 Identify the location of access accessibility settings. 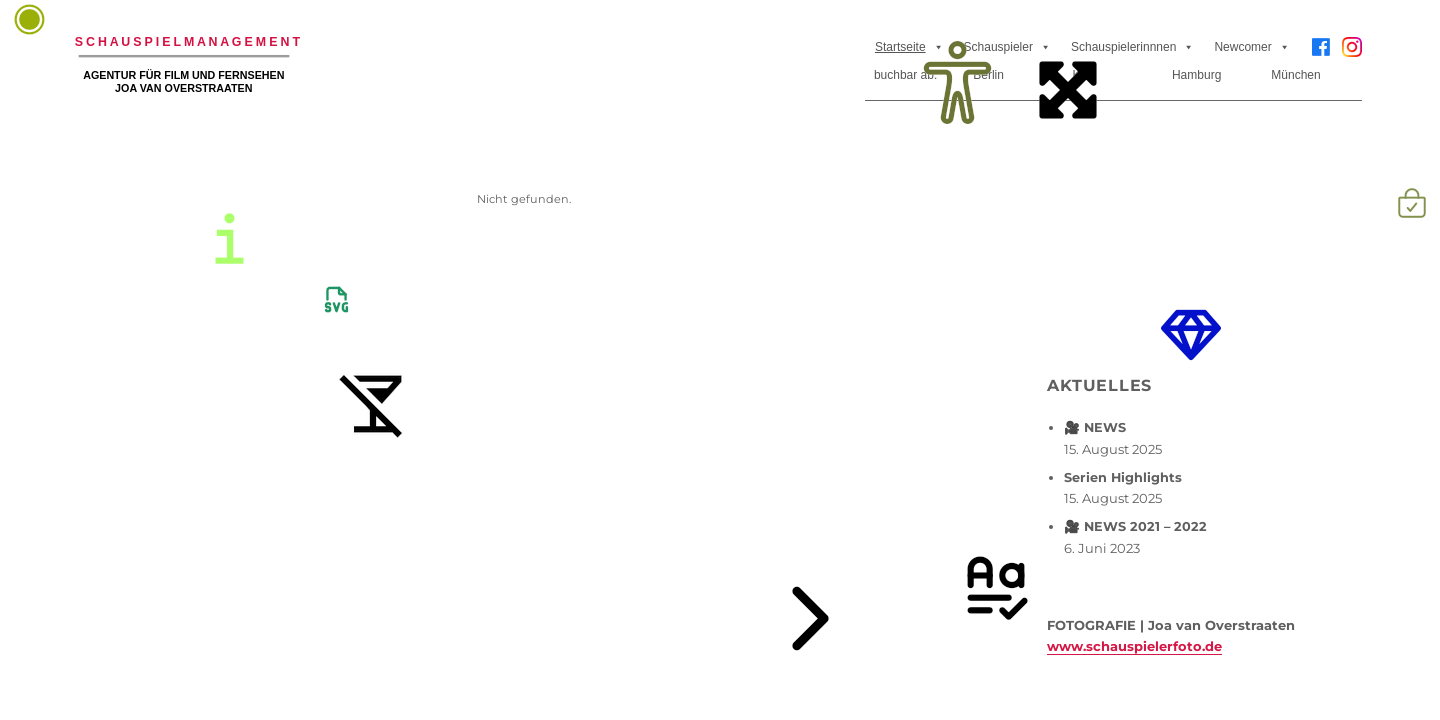
(957, 82).